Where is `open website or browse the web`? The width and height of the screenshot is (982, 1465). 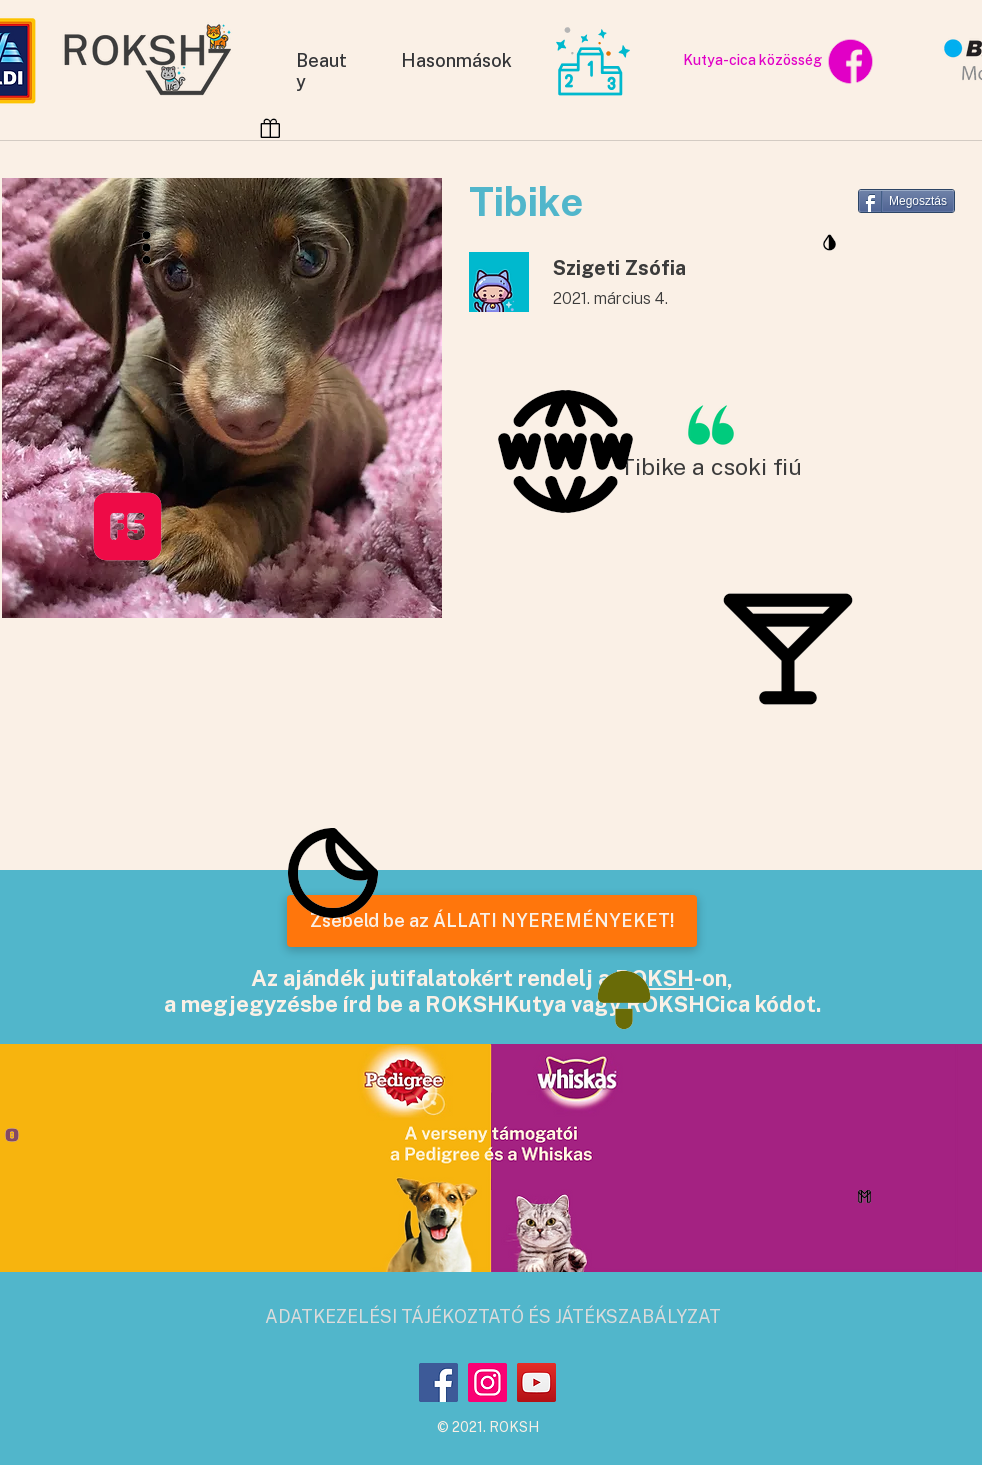
open website or browse the web is located at coordinates (565, 451).